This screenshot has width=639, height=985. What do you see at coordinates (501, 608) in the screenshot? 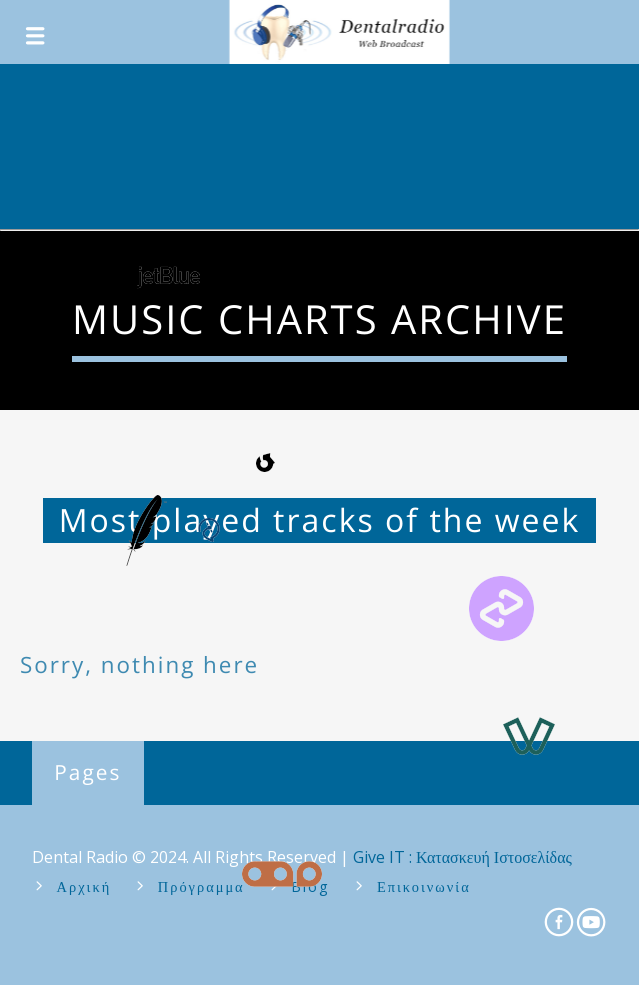
I see `pay with afterpay at checkout` at bounding box center [501, 608].